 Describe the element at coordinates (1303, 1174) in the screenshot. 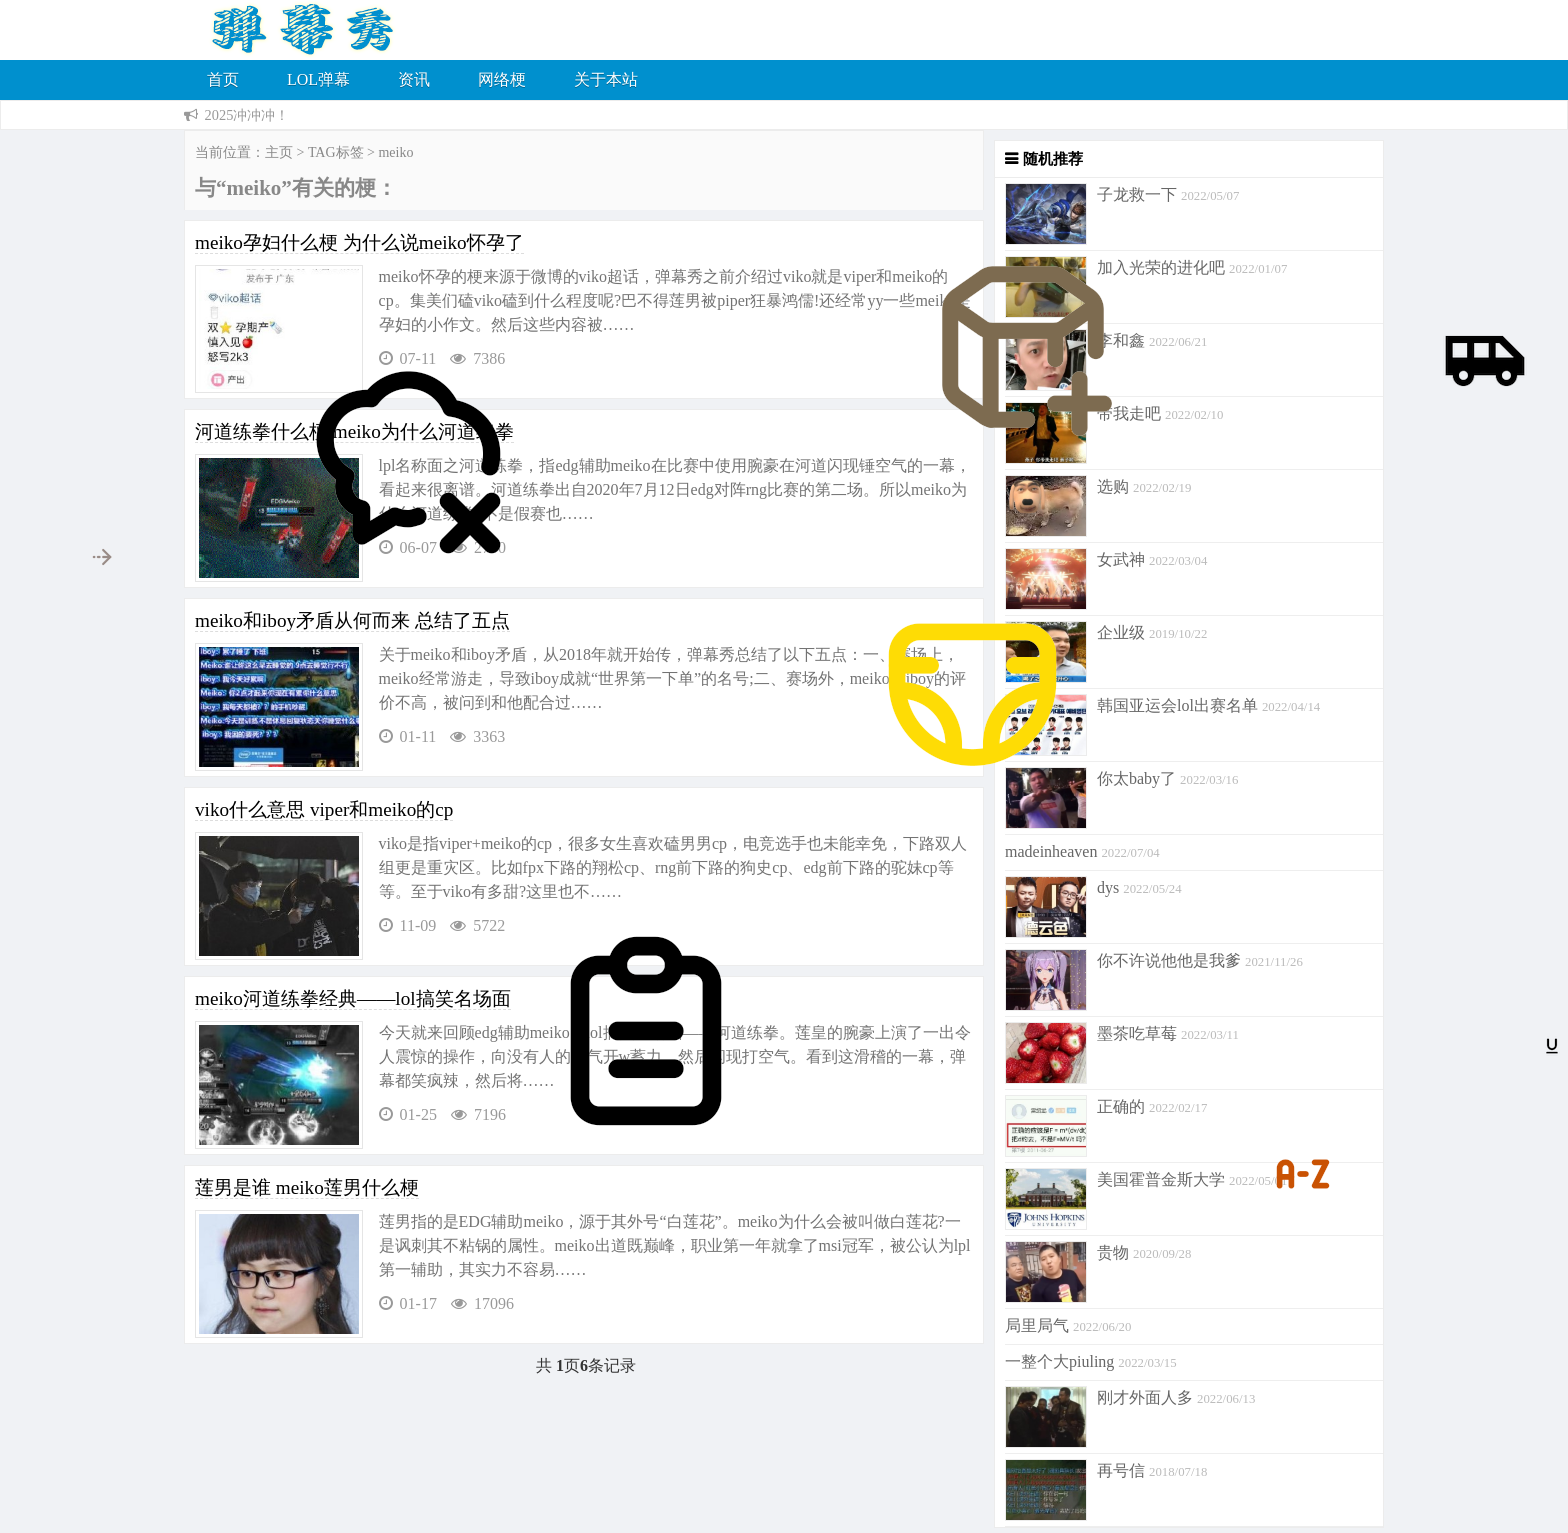

I see `sort items alphabetically from A to Z` at that location.